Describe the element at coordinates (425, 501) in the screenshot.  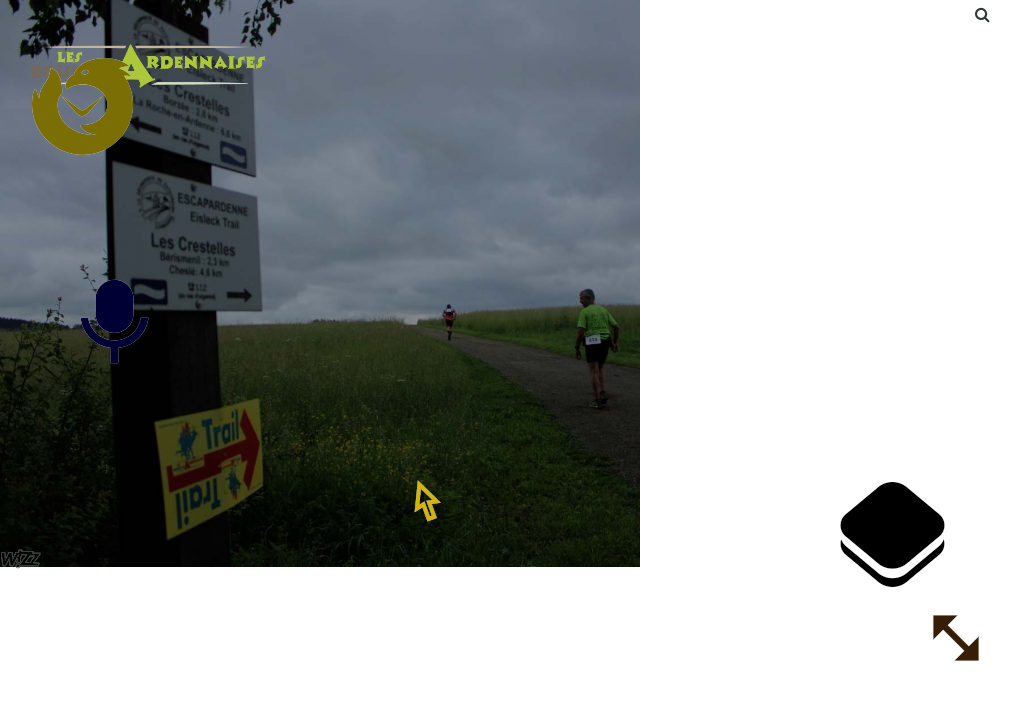
I see `cursor pointer indicating selection mode` at that location.